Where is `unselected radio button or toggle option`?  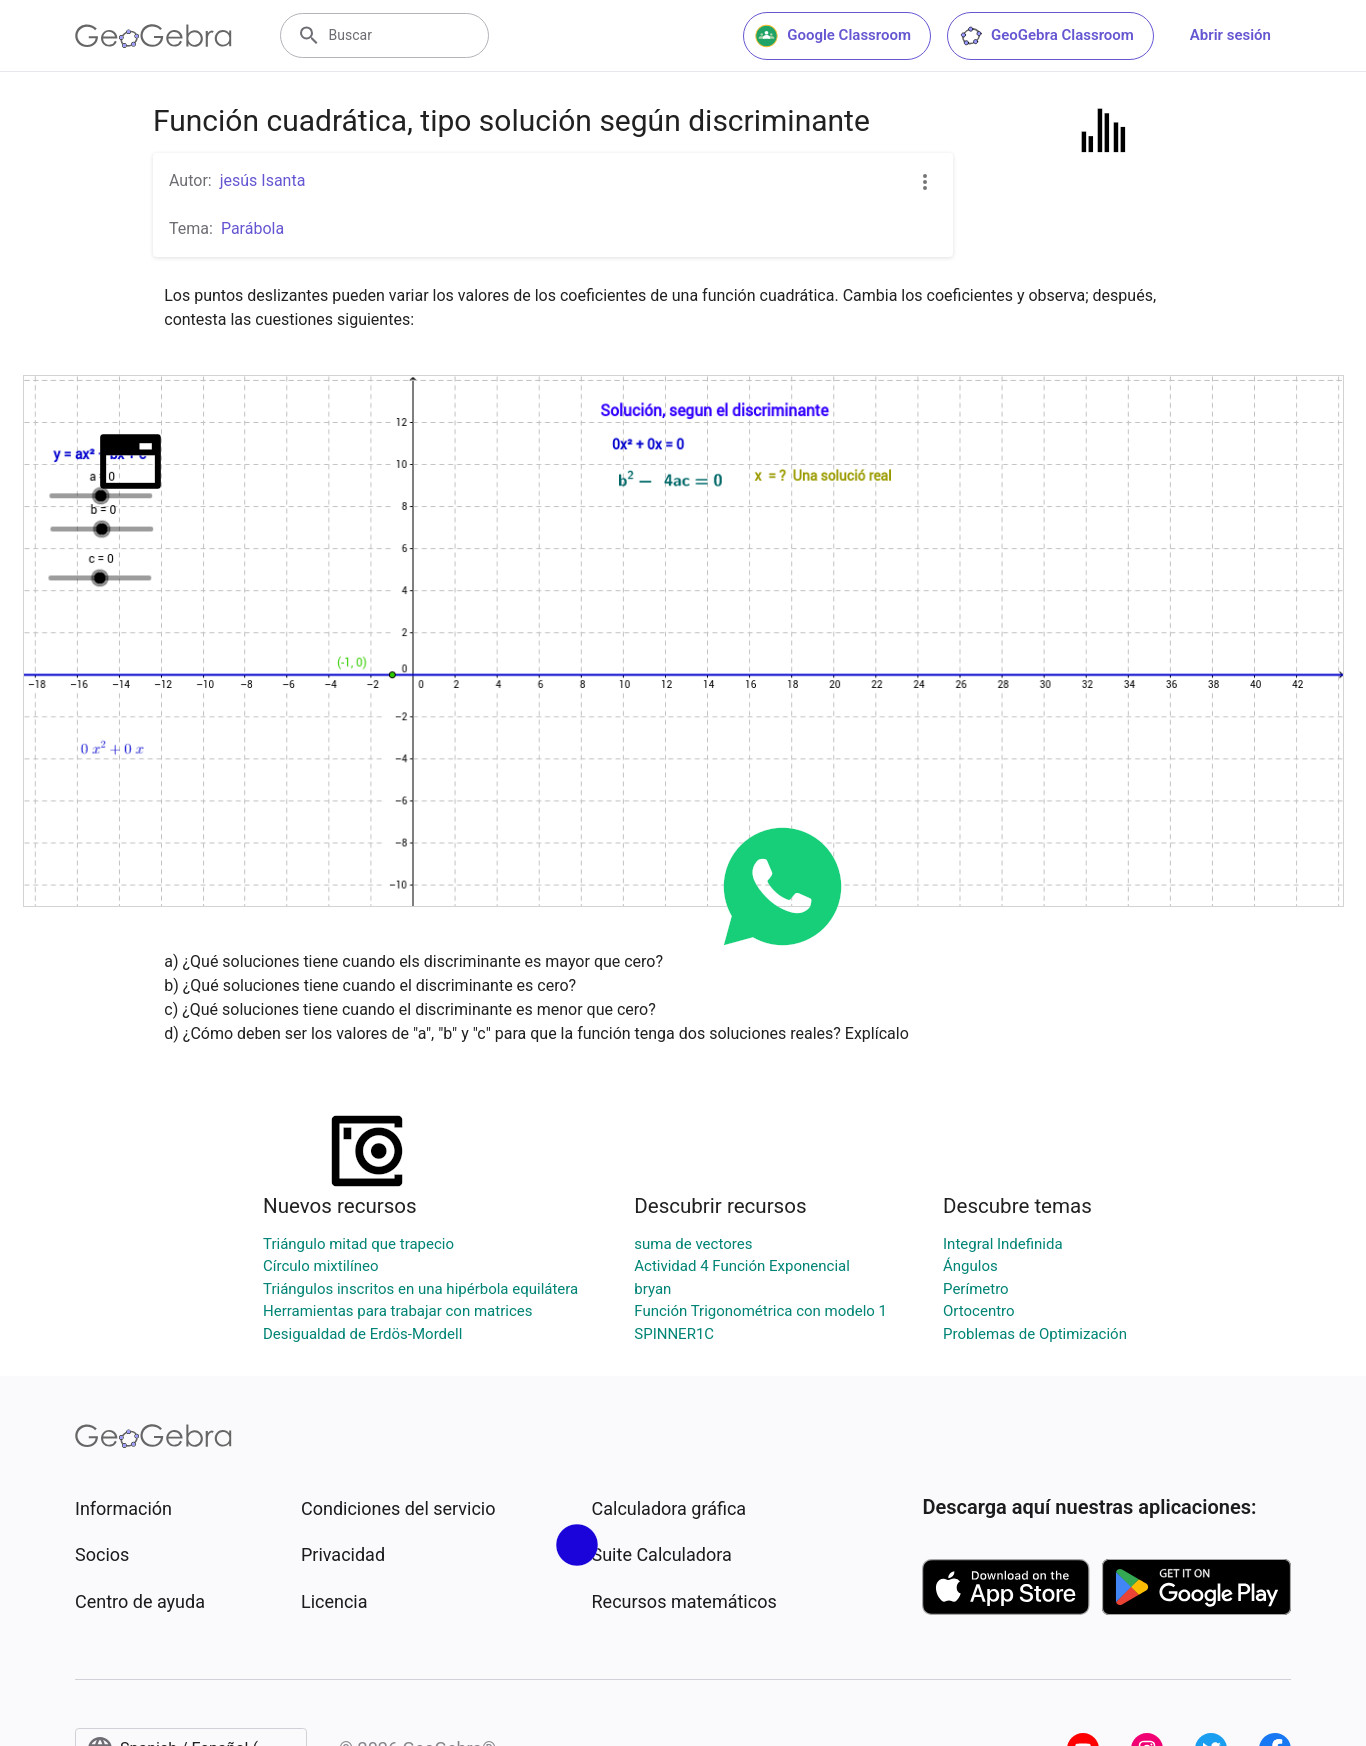 unselected radio button or toggle option is located at coordinates (577, 1545).